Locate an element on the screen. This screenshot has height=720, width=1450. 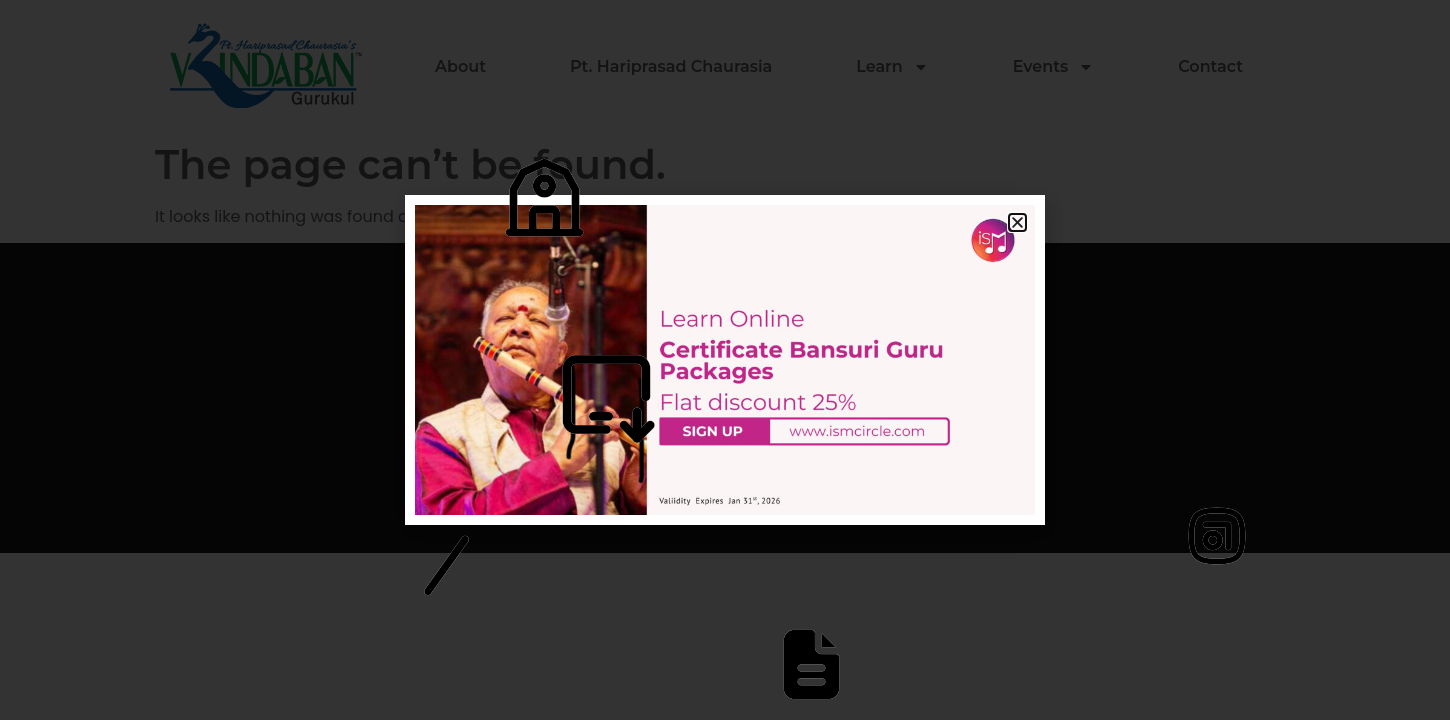
view file details or description is located at coordinates (811, 664).